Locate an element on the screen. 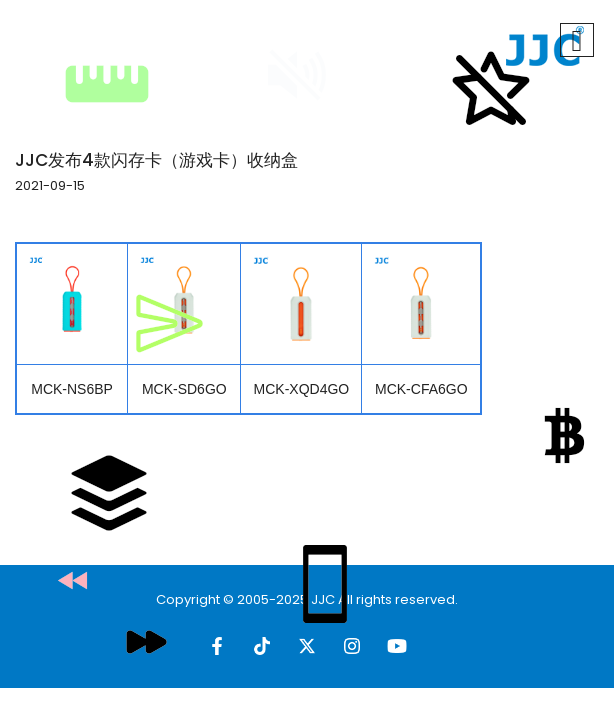 This screenshot has height=720, width=614. skip to previous track is located at coordinates (72, 580).